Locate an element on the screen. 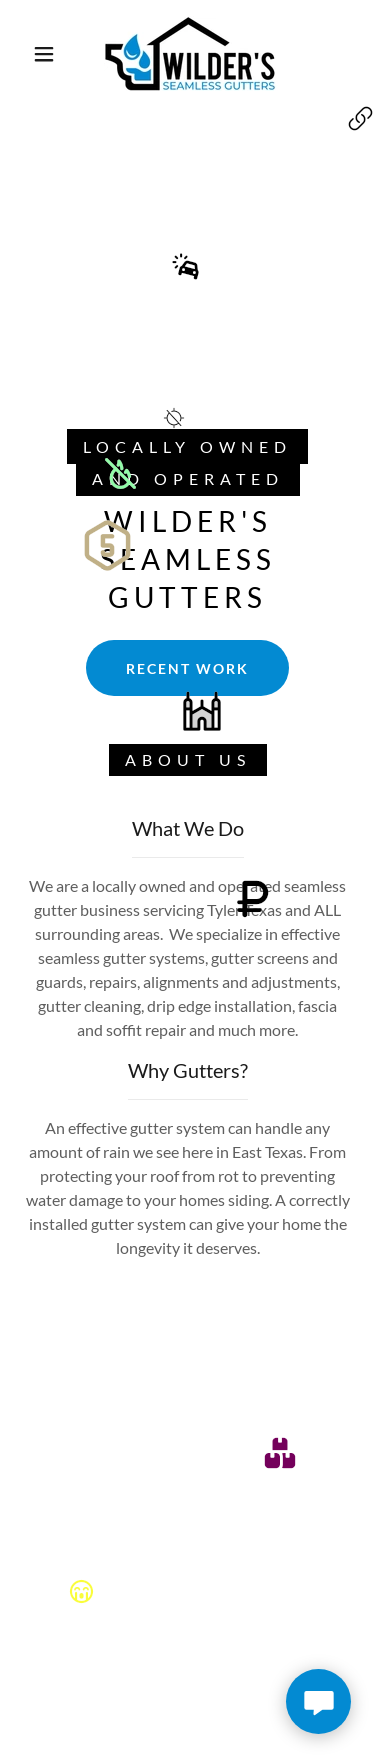  report a vehicle accident is located at coordinates (186, 267).